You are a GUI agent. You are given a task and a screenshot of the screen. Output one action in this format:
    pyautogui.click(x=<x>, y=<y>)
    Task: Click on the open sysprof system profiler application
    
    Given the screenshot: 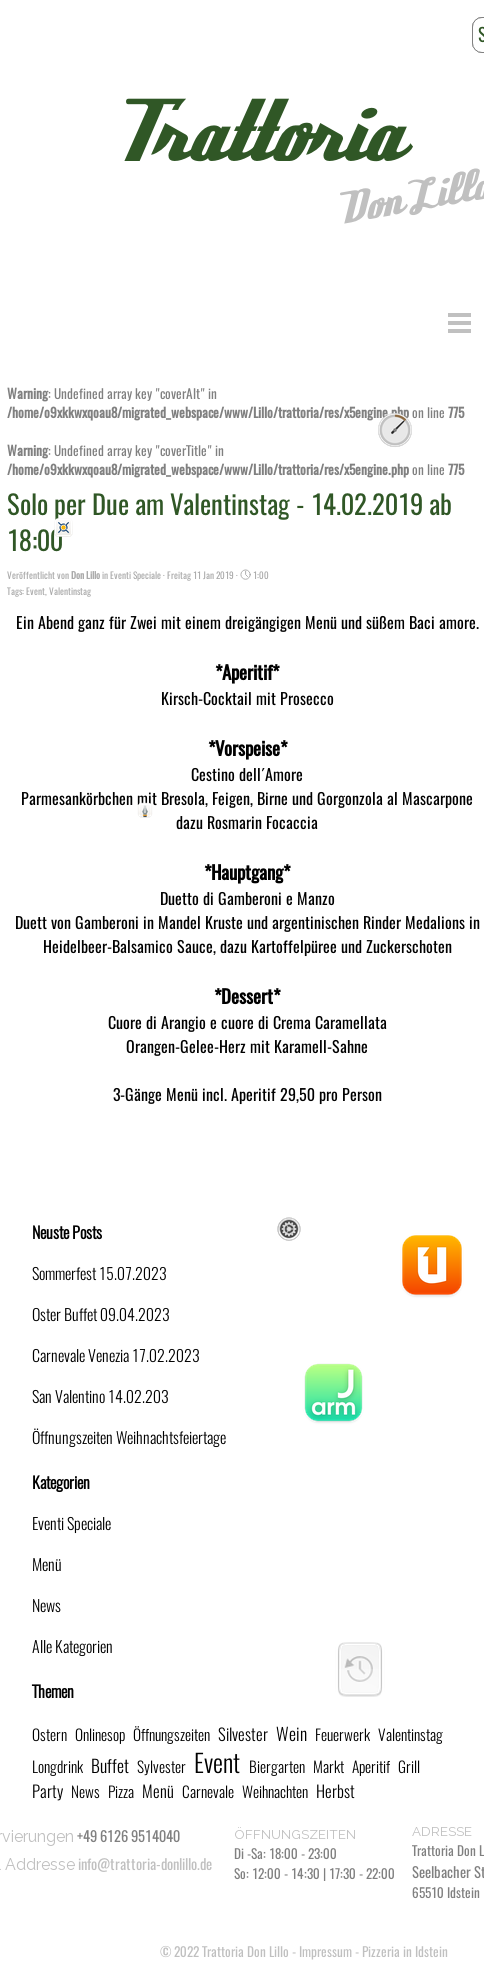 What is the action you would take?
    pyautogui.click(x=395, y=430)
    